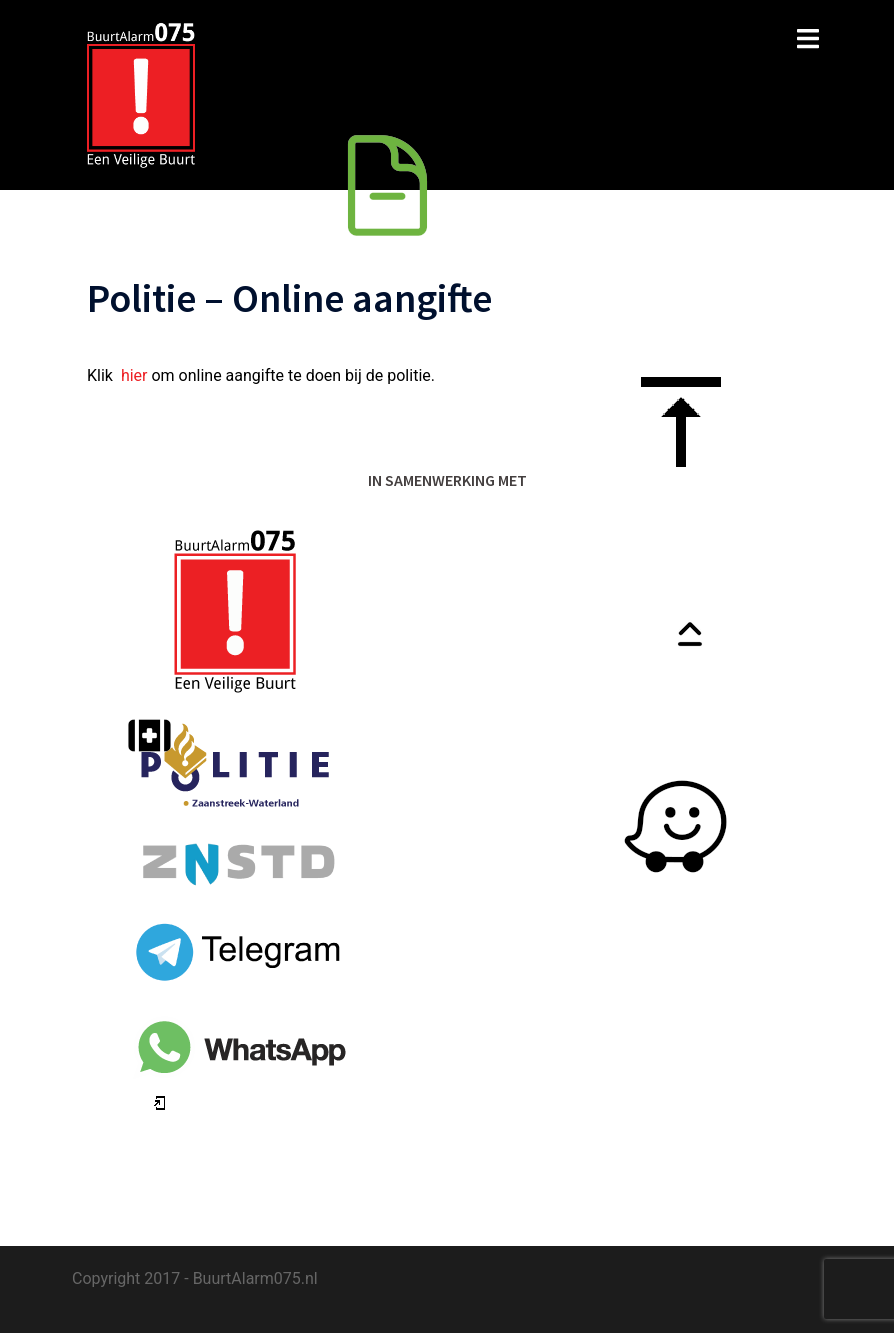  Describe the element at coordinates (681, 422) in the screenshot. I see `align content to top` at that location.